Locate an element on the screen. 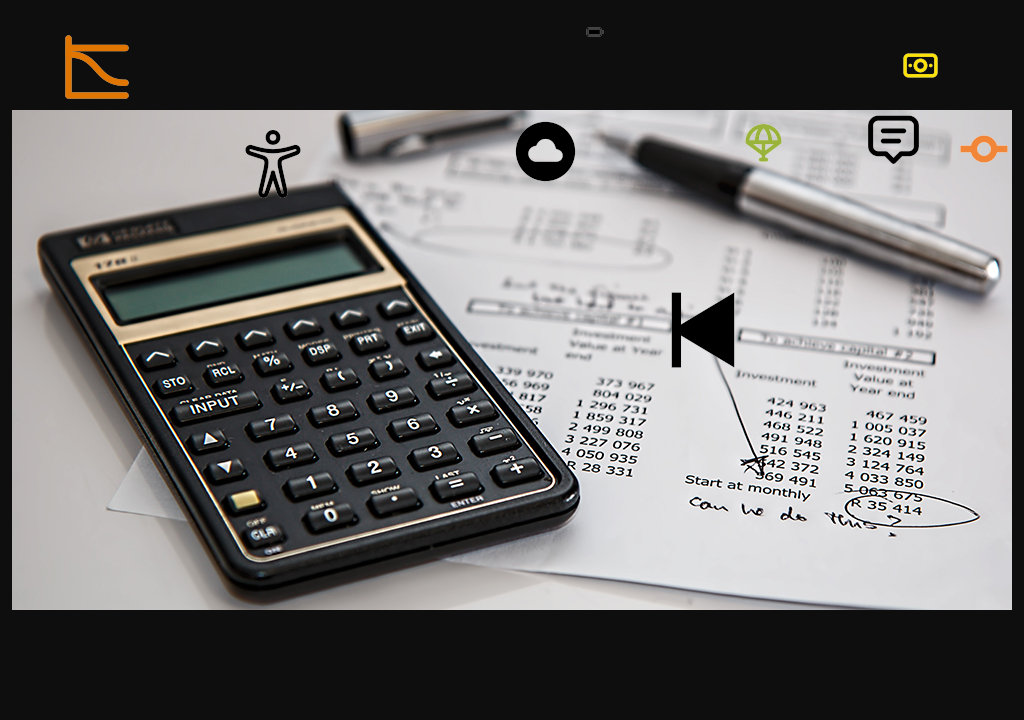 This screenshot has width=1024, height=720. access emergency or backup options is located at coordinates (763, 143).